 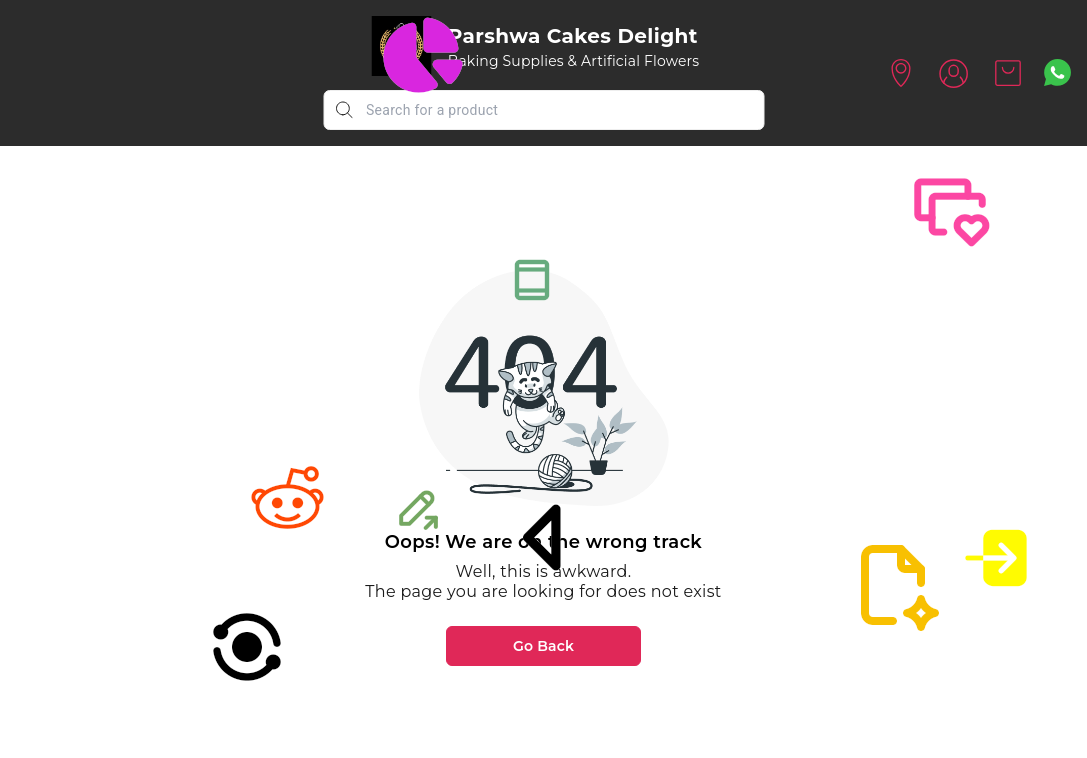 I want to click on generate AI content for this document, so click(x=893, y=585).